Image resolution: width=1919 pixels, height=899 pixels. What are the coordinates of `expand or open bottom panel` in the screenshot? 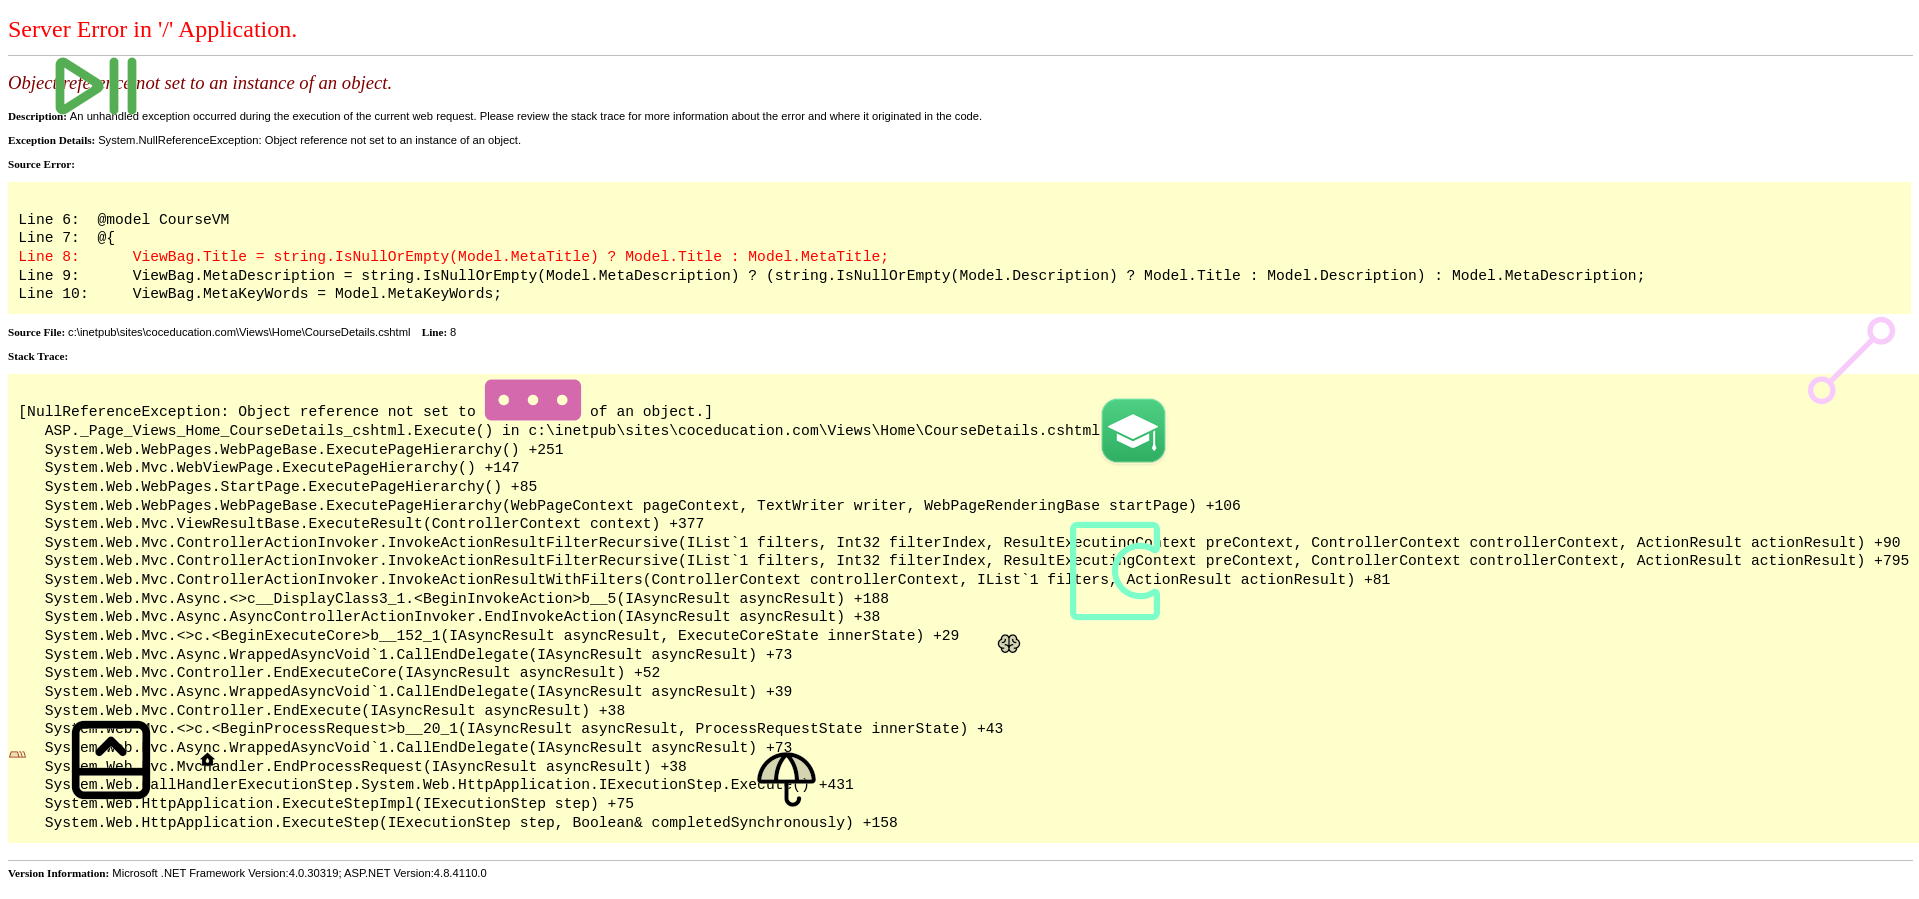 It's located at (111, 760).